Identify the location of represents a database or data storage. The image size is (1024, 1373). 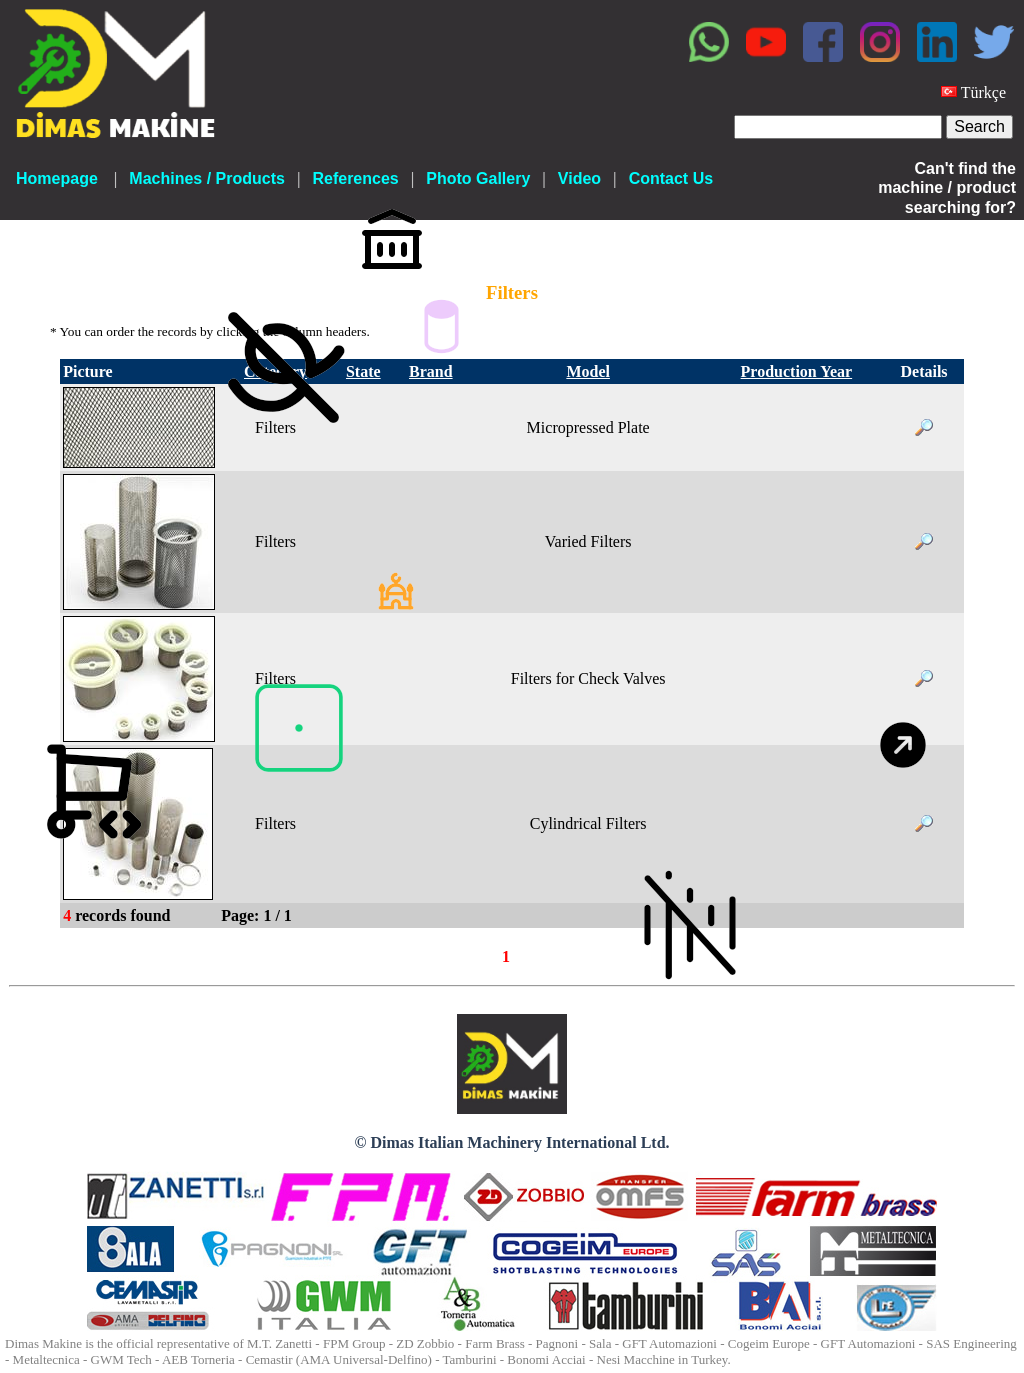
(441, 326).